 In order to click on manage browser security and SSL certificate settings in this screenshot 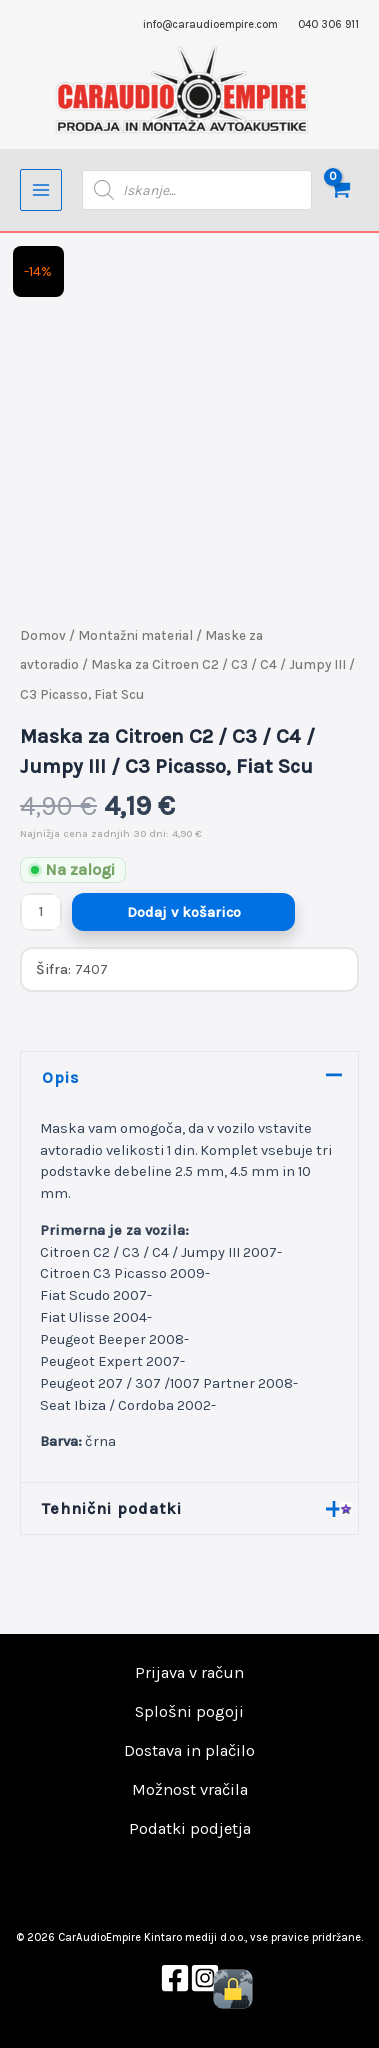, I will do `click(233, 1989)`.